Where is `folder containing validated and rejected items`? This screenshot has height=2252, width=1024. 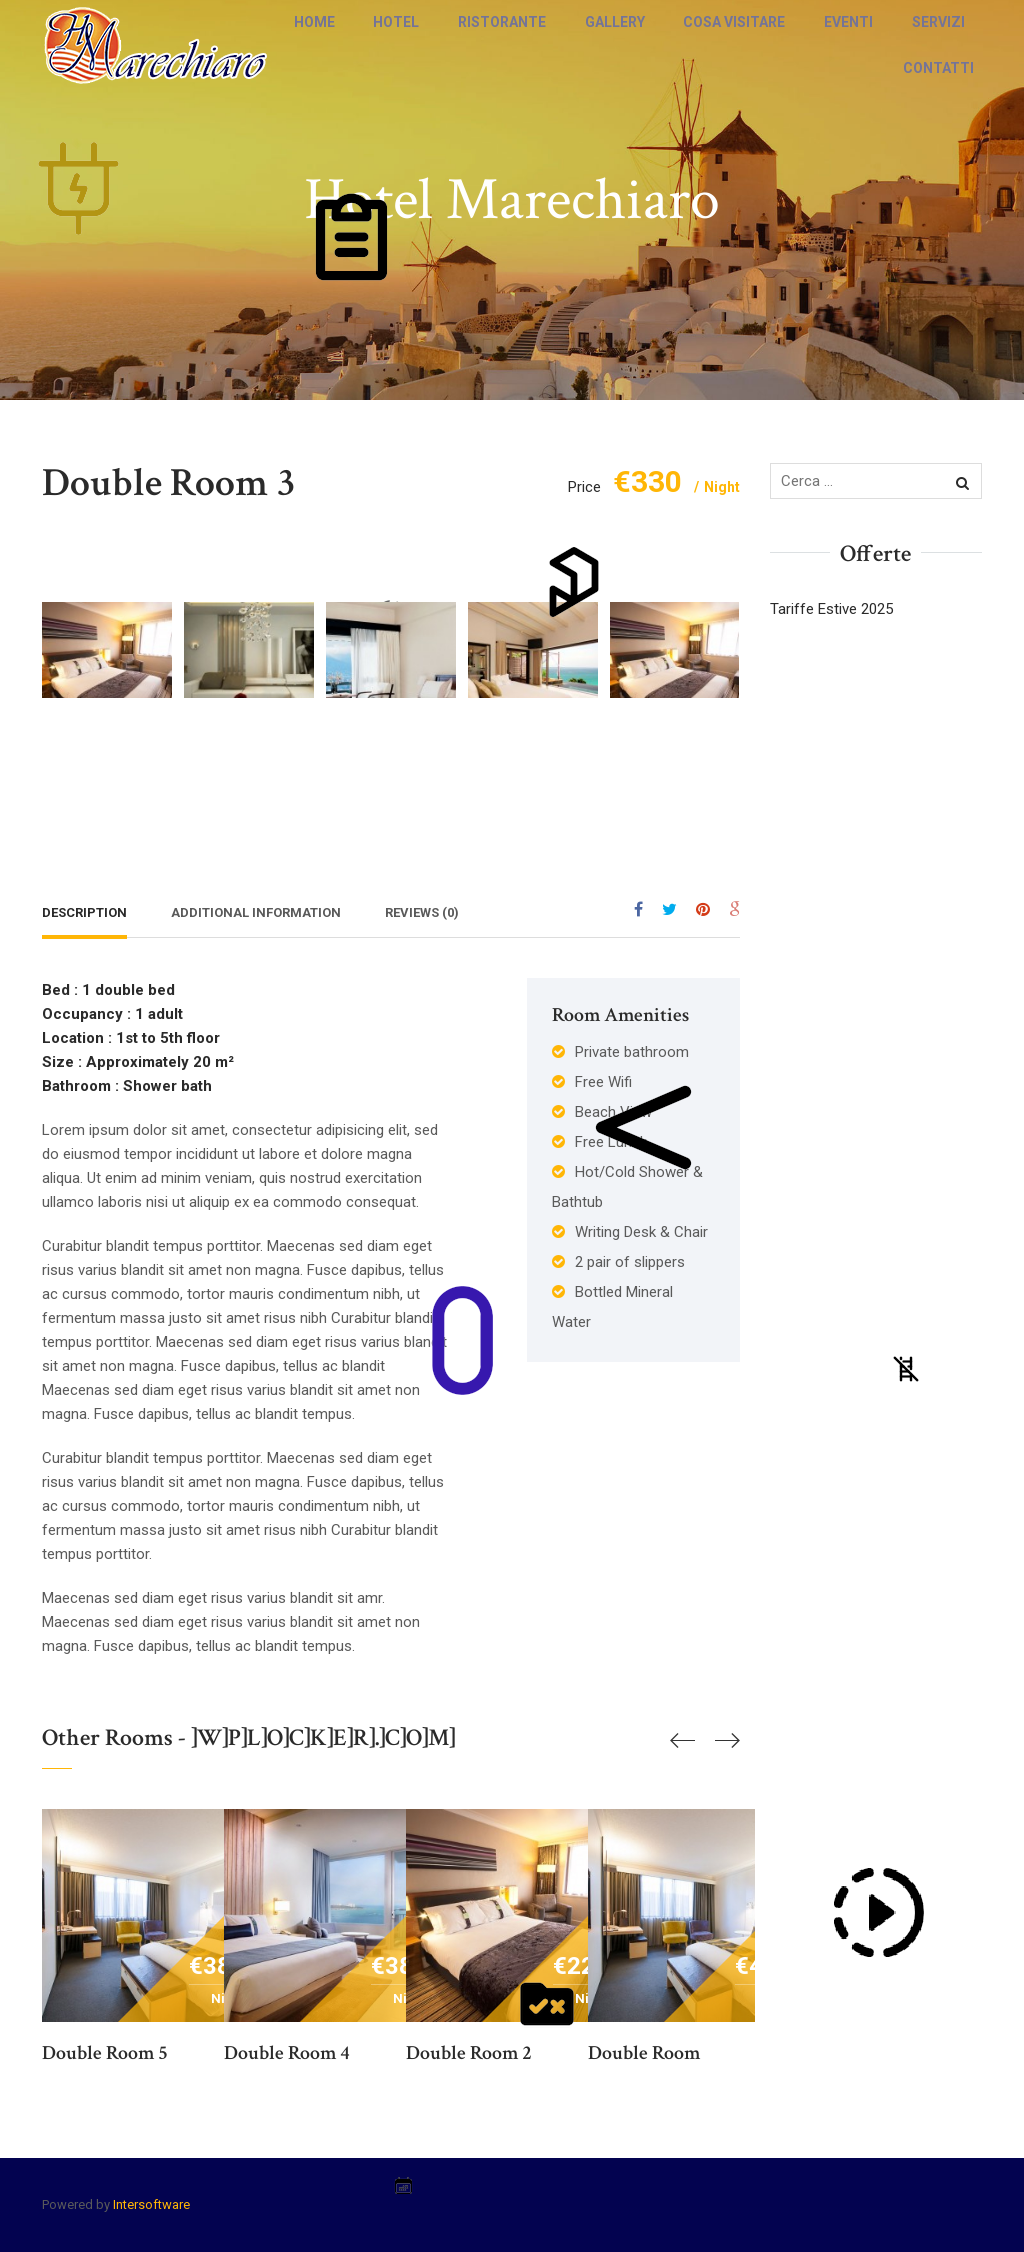 folder containing validated and rejected items is located at coordinates (547, 2004).